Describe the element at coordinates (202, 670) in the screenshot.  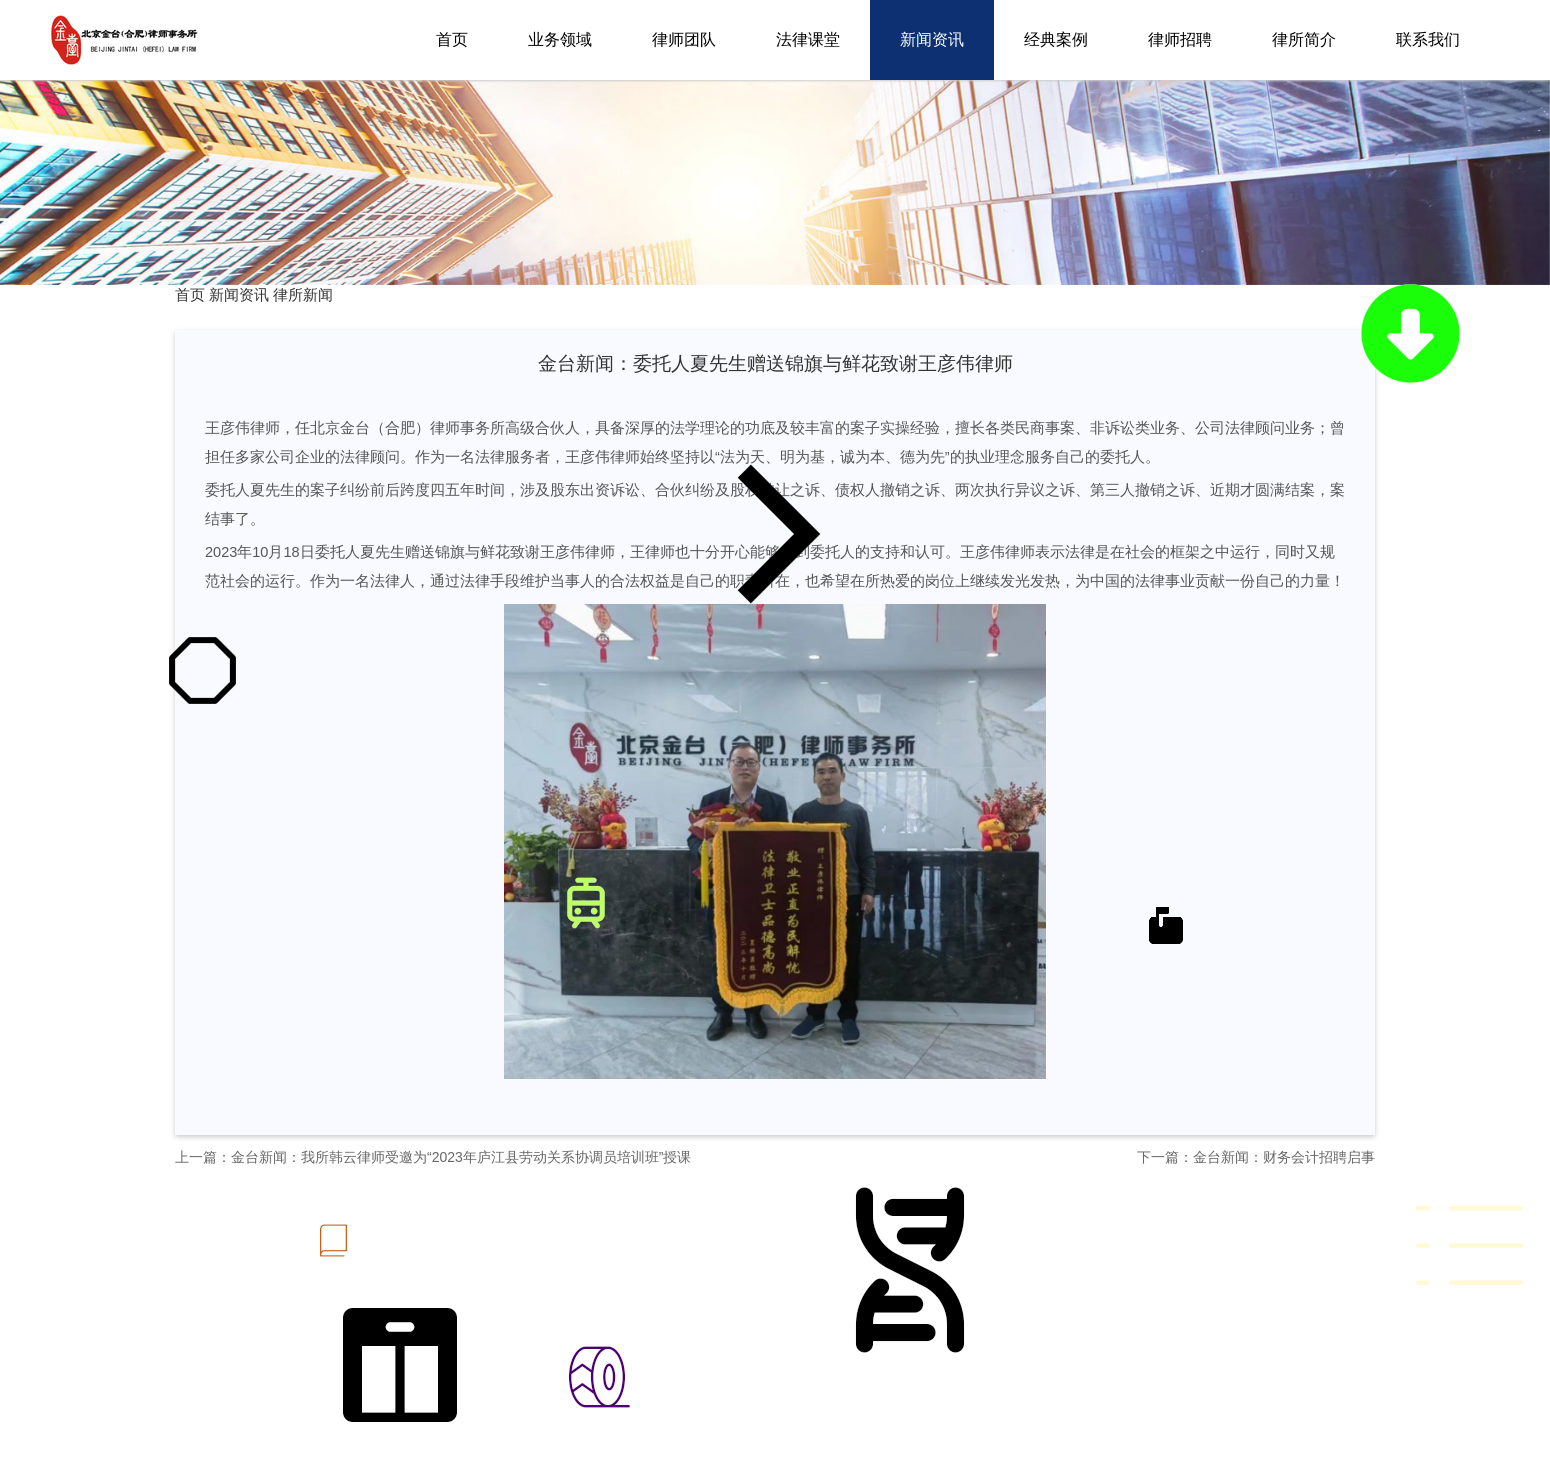
I see `stop or halt action indicator` at that location.